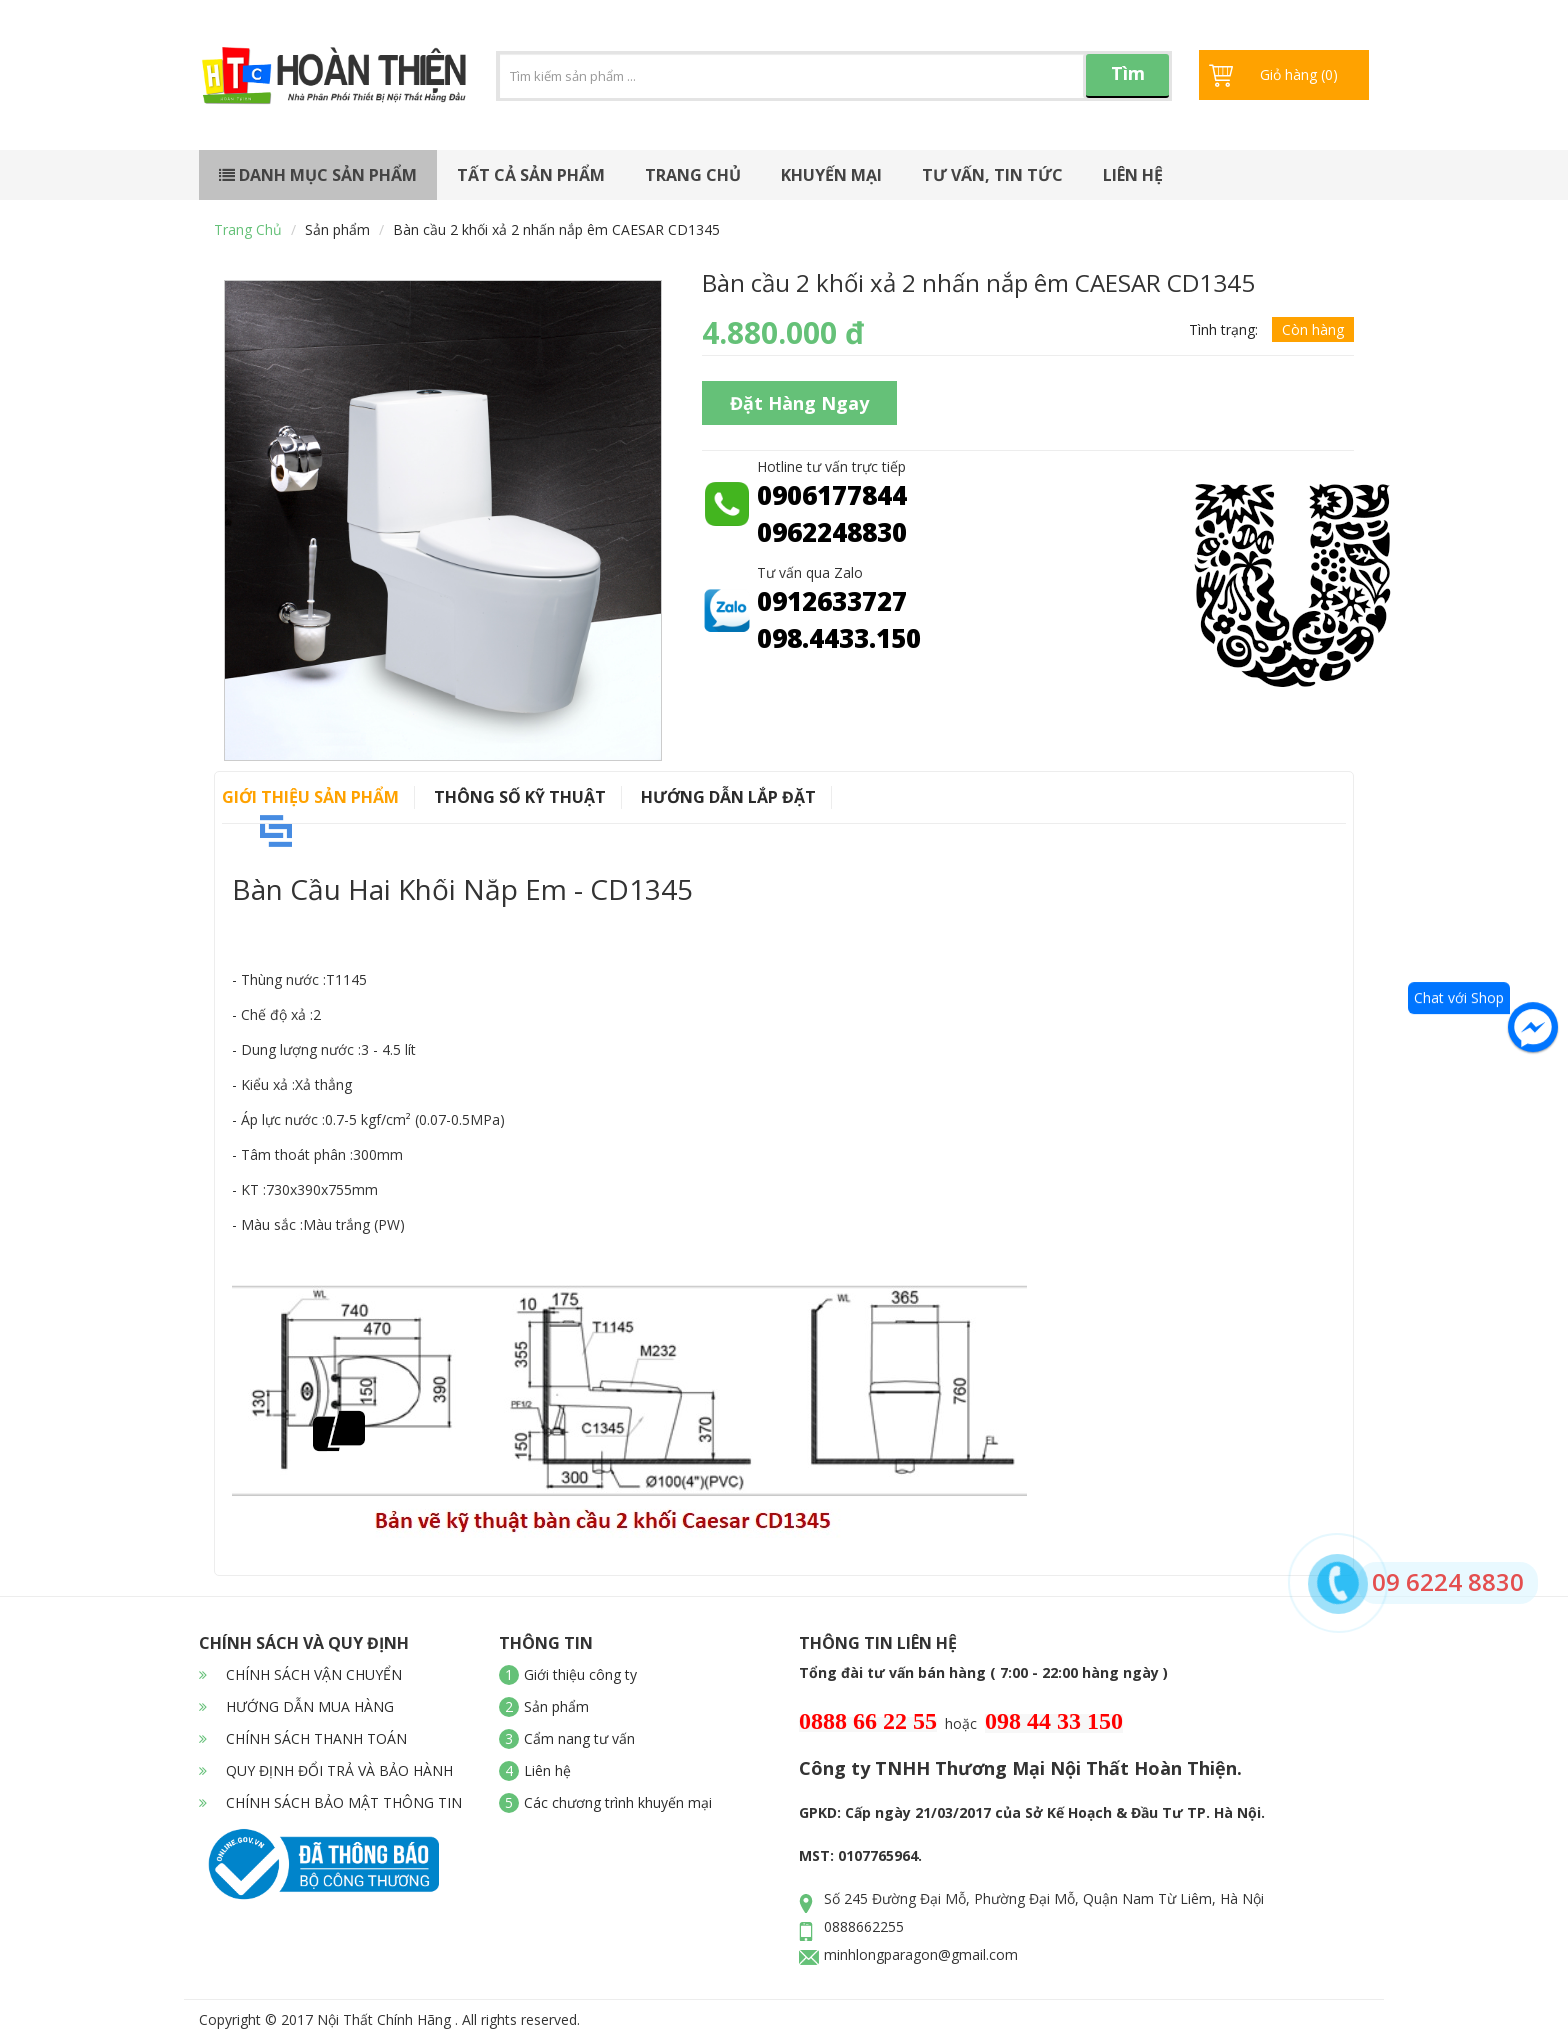 This screenshot has height=2040, width=1568. I want to click on open the warp terminal application, so click(339, 1431).